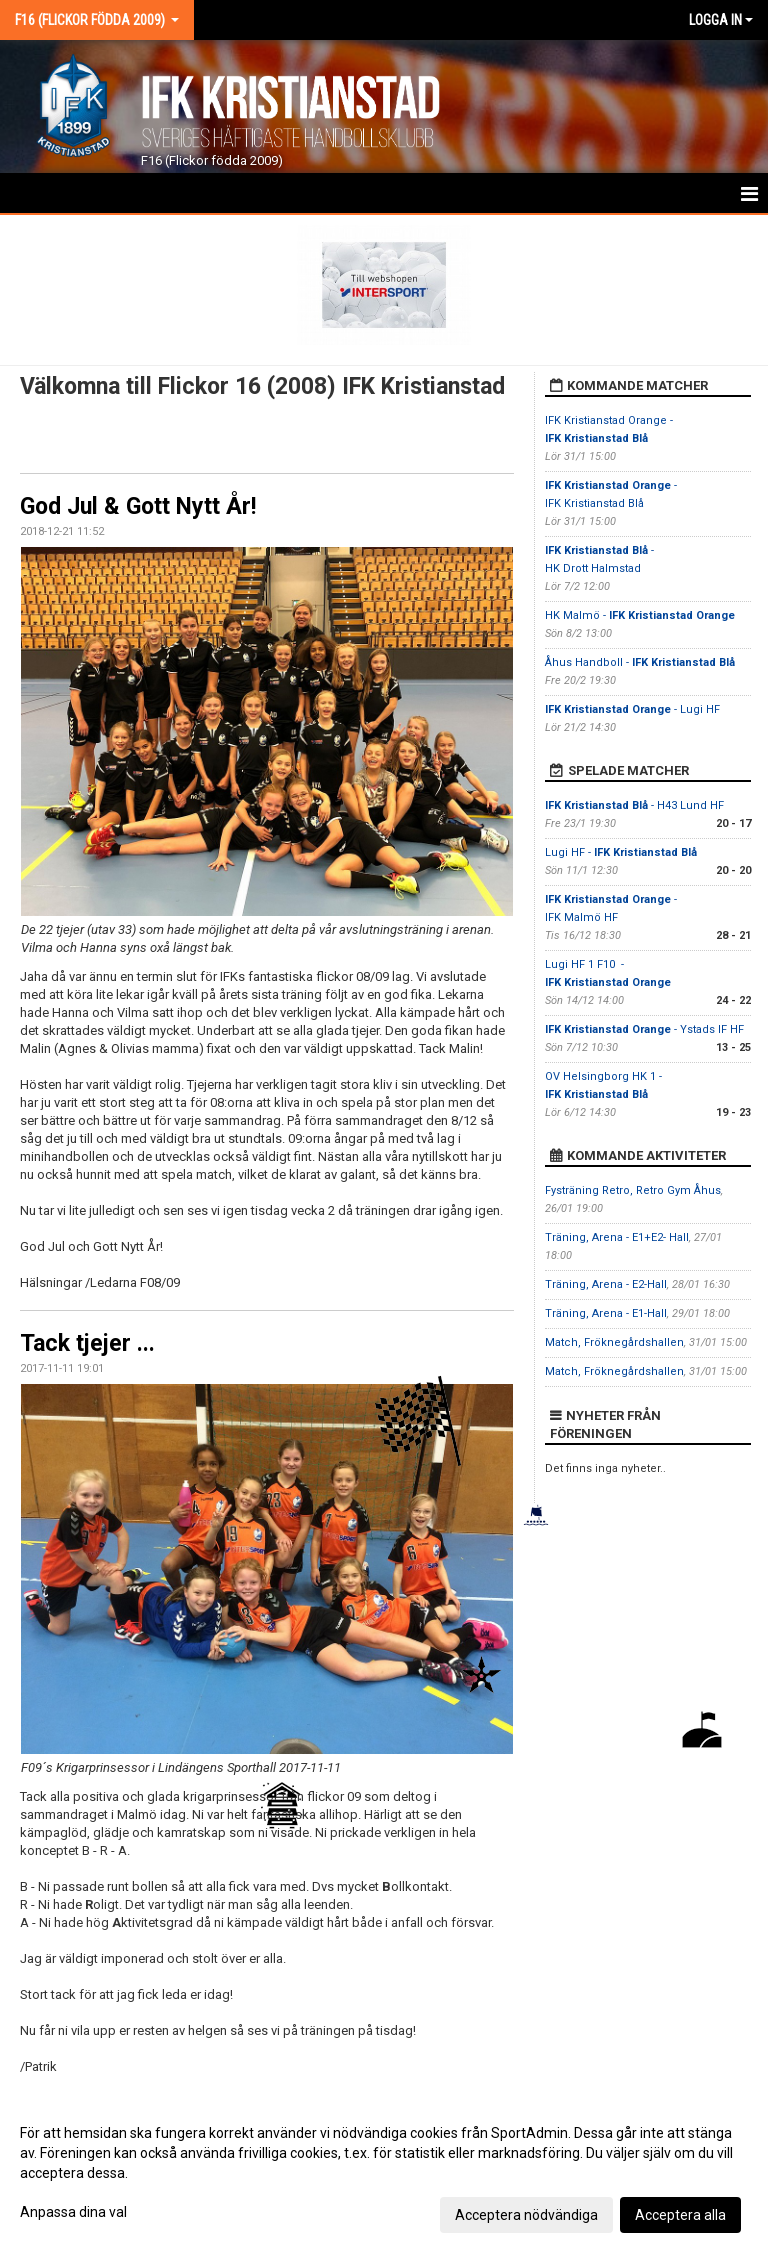 Image resolution: width=768 pixels, height=2253 pixels. I want to click on access beekeeping or apiary features, so click(282, 1805).